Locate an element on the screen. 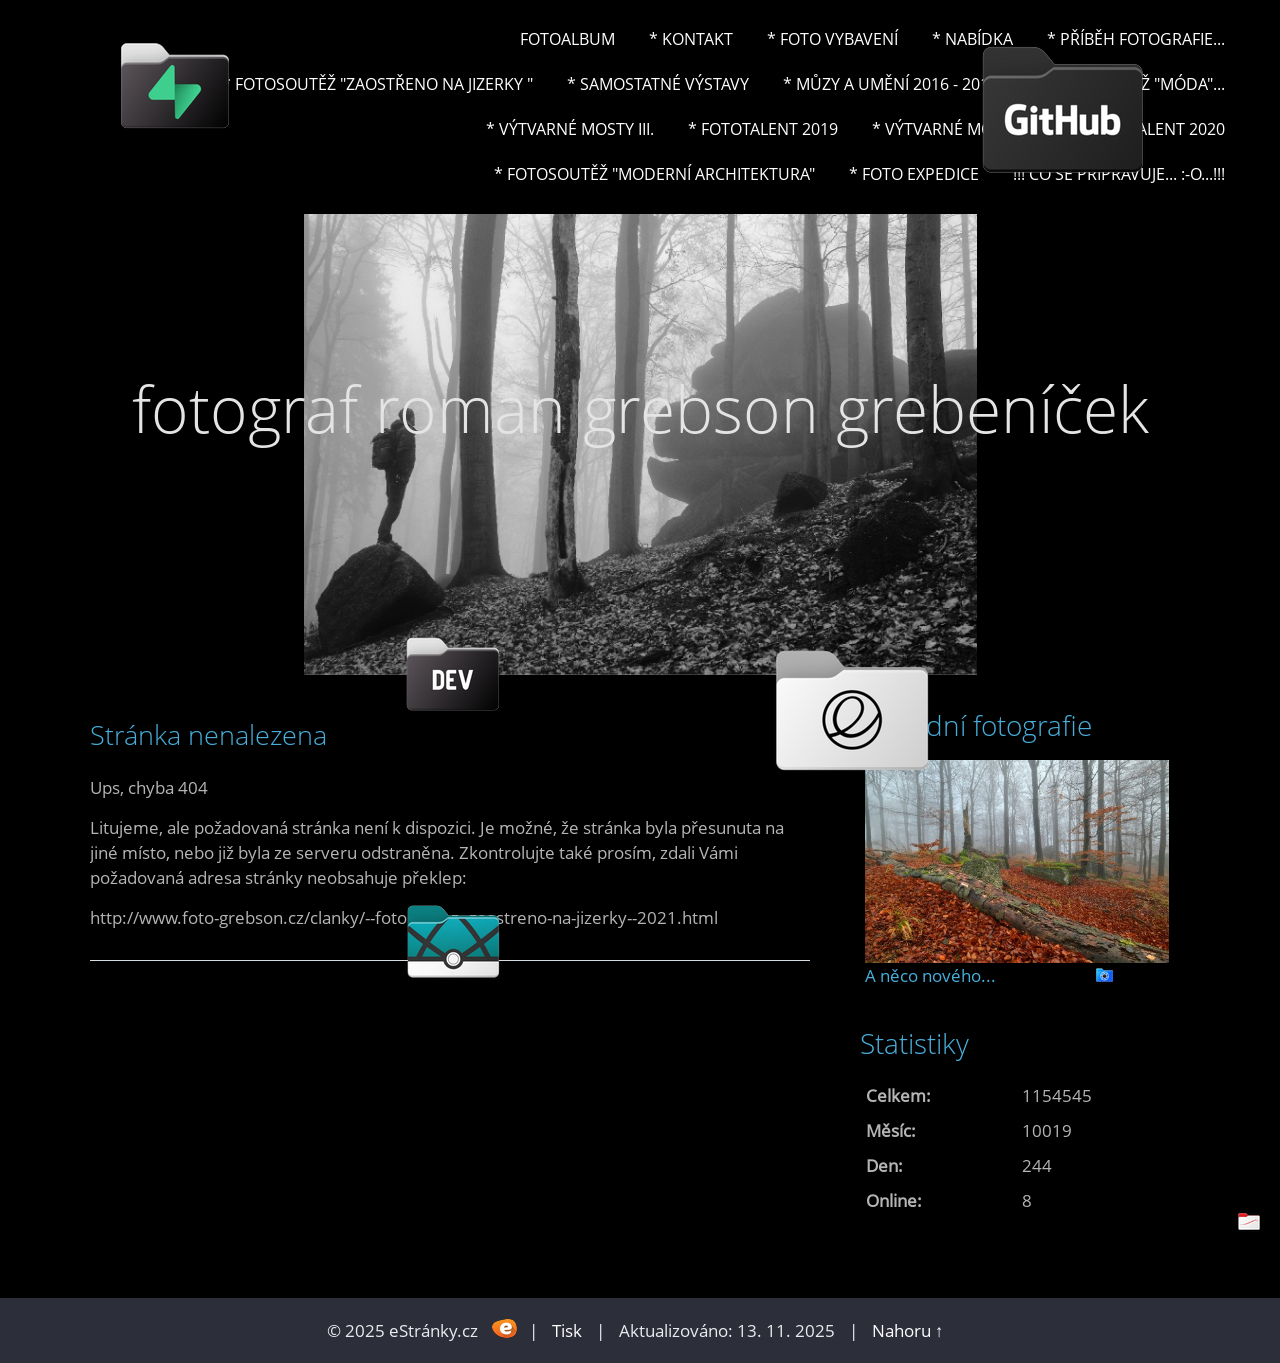 The image size is (1280, 1363). open keyshot project files folder is located at coordinates (1104, 975).